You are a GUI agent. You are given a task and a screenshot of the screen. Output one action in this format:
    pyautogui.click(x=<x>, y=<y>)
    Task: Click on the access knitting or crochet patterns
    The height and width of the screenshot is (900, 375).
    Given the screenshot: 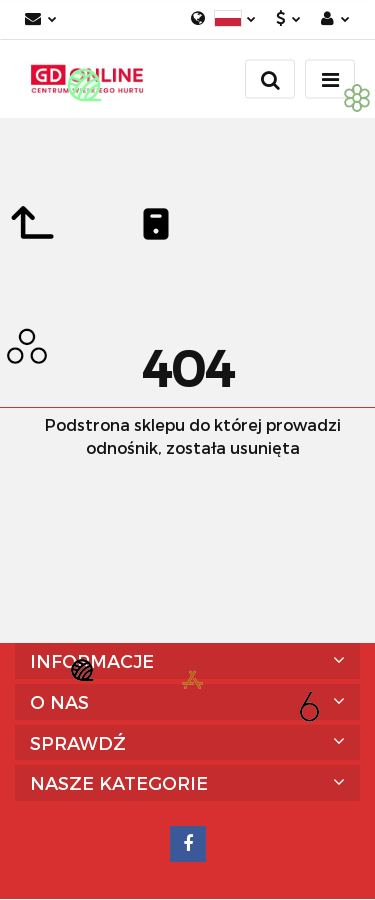 What is the action you would take?
    pyautogui.click(x=82, y=670)
    